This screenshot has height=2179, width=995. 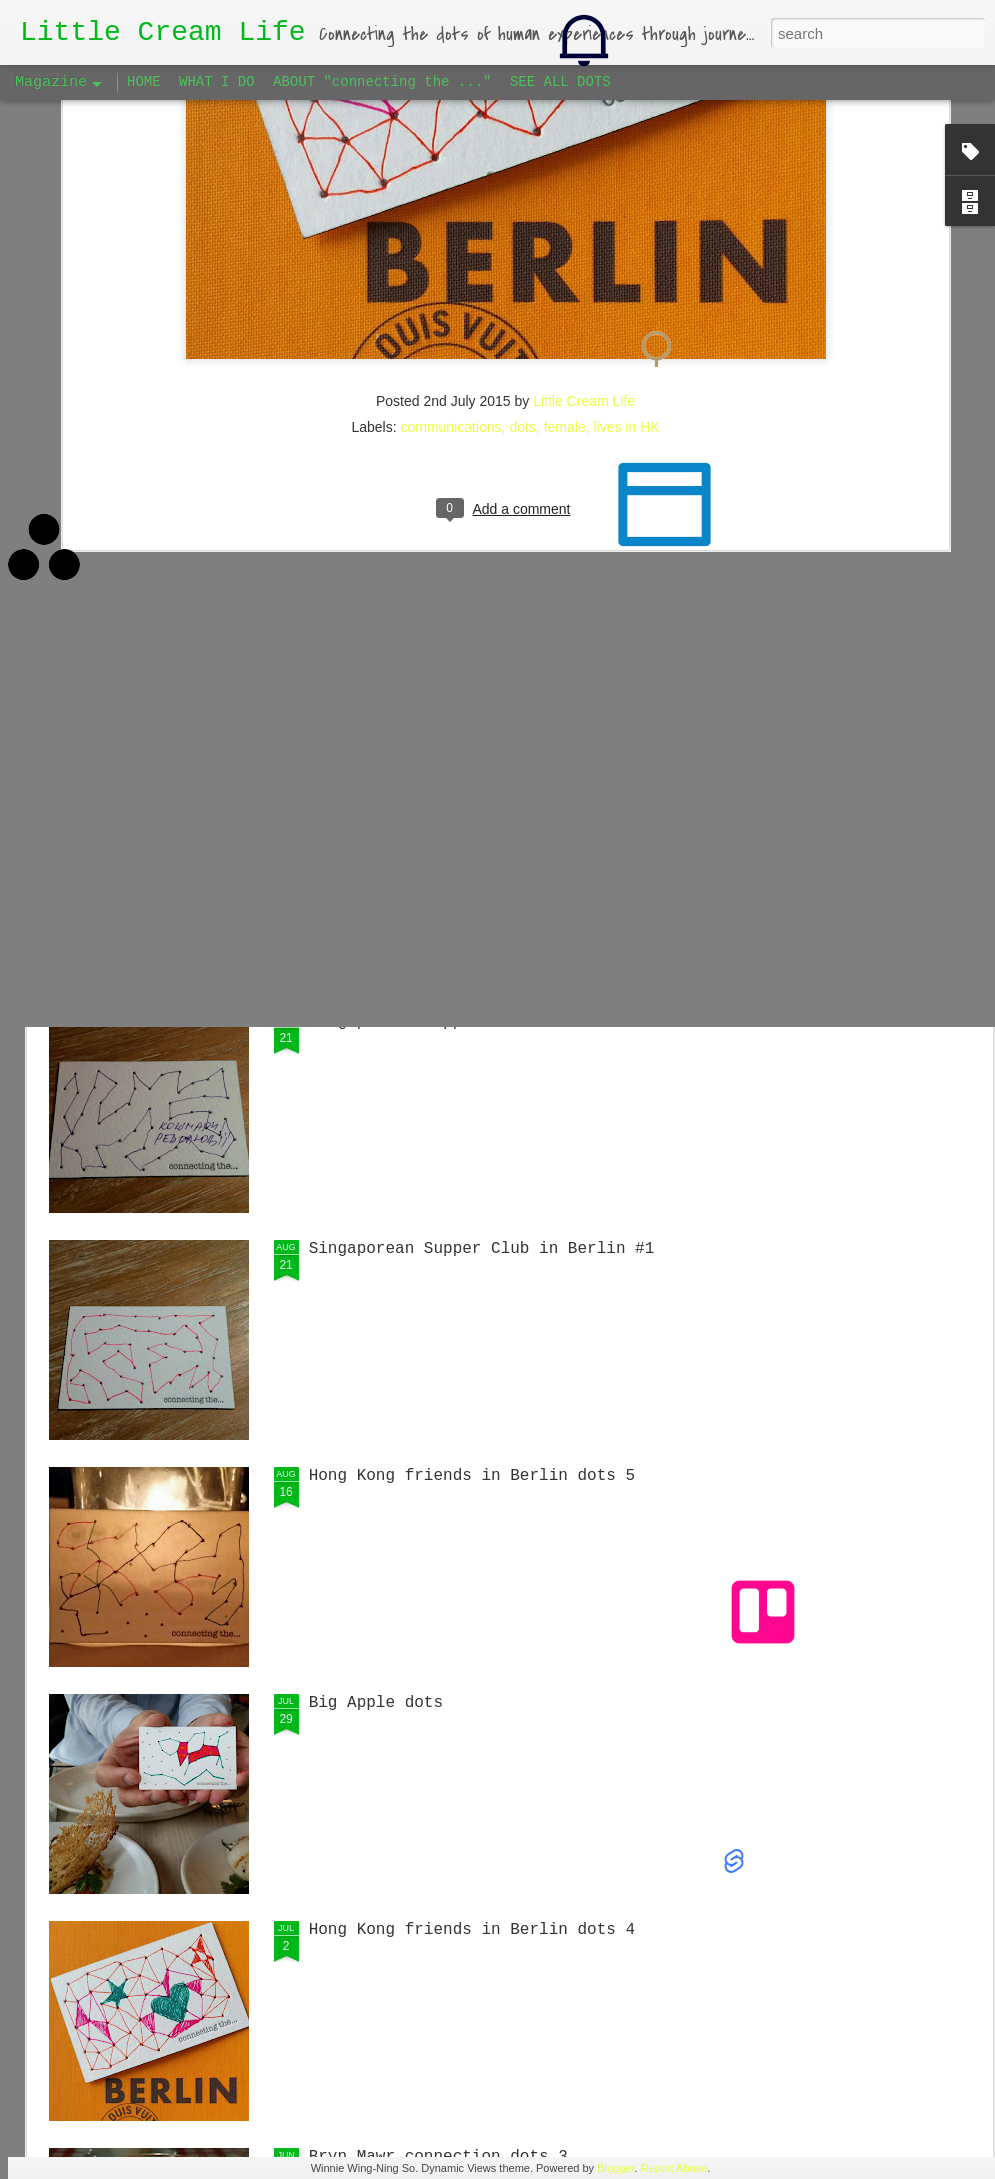 I want to click on mark a location on the map, so click(x=656, y=347).